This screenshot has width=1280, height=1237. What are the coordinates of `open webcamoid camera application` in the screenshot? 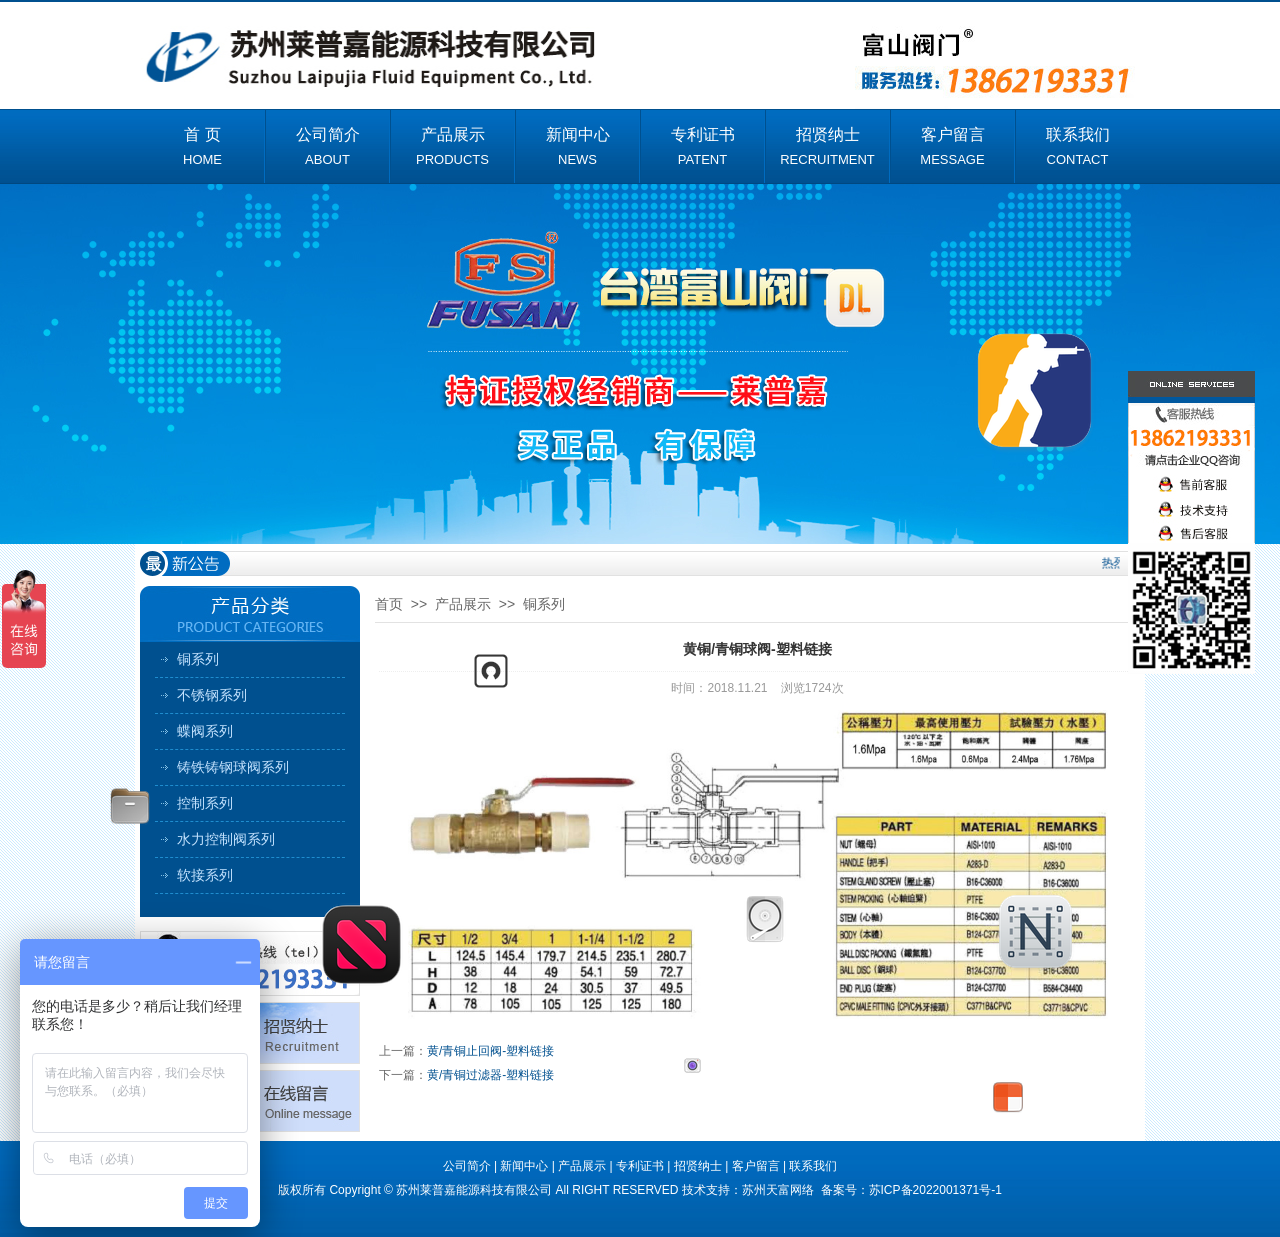 It's located at (692, 1065).